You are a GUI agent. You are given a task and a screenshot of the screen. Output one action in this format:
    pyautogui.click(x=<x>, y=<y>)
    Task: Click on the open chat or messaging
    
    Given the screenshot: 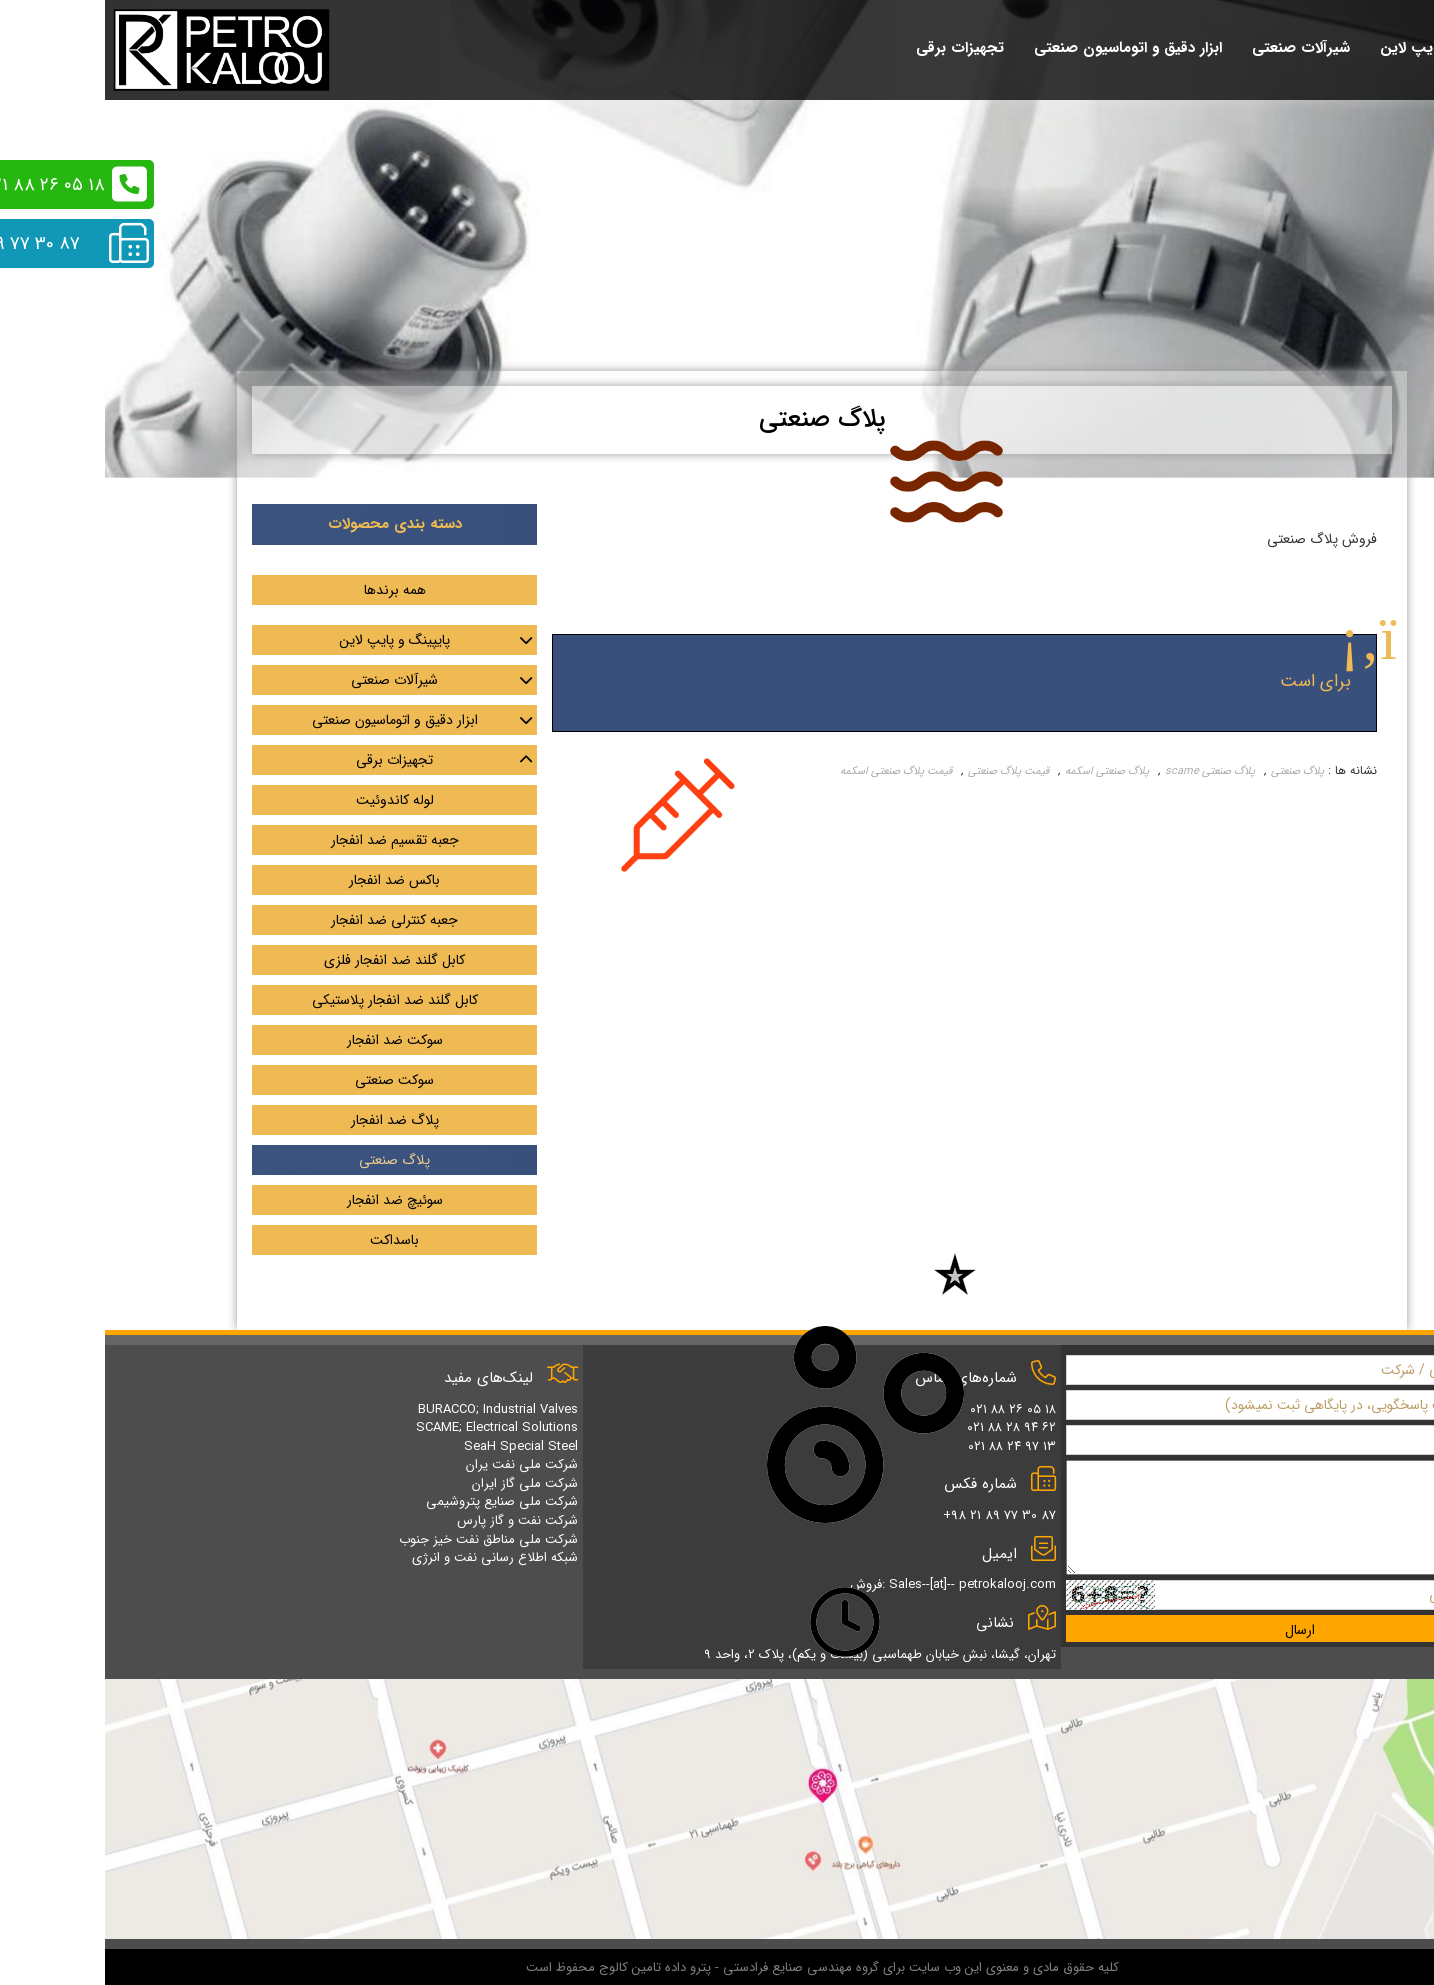 What is the action you would take?
    pyautogui.click(x=865, y=1424)
    